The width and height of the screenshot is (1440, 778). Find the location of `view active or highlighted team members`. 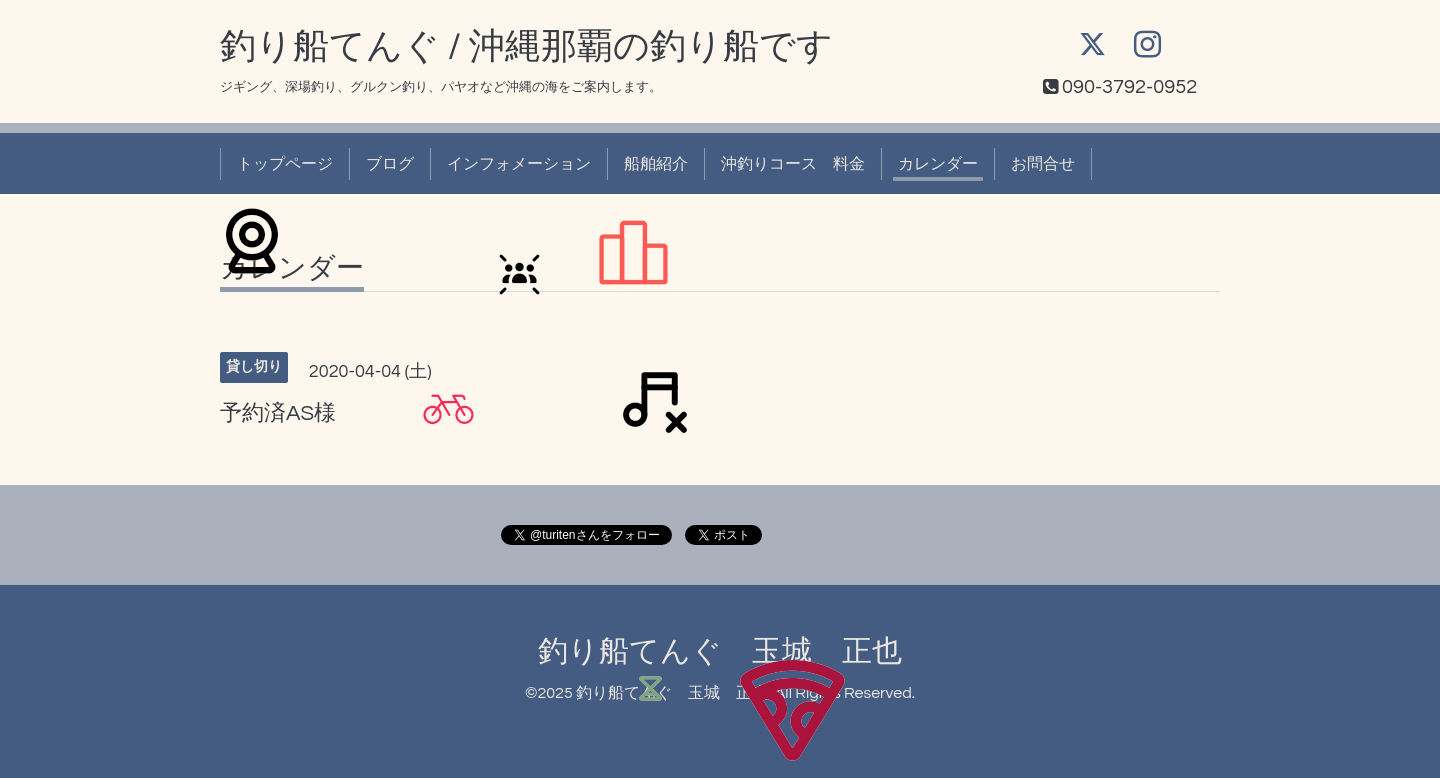

view active or highlighted team members is located at coordinates (519, 274).